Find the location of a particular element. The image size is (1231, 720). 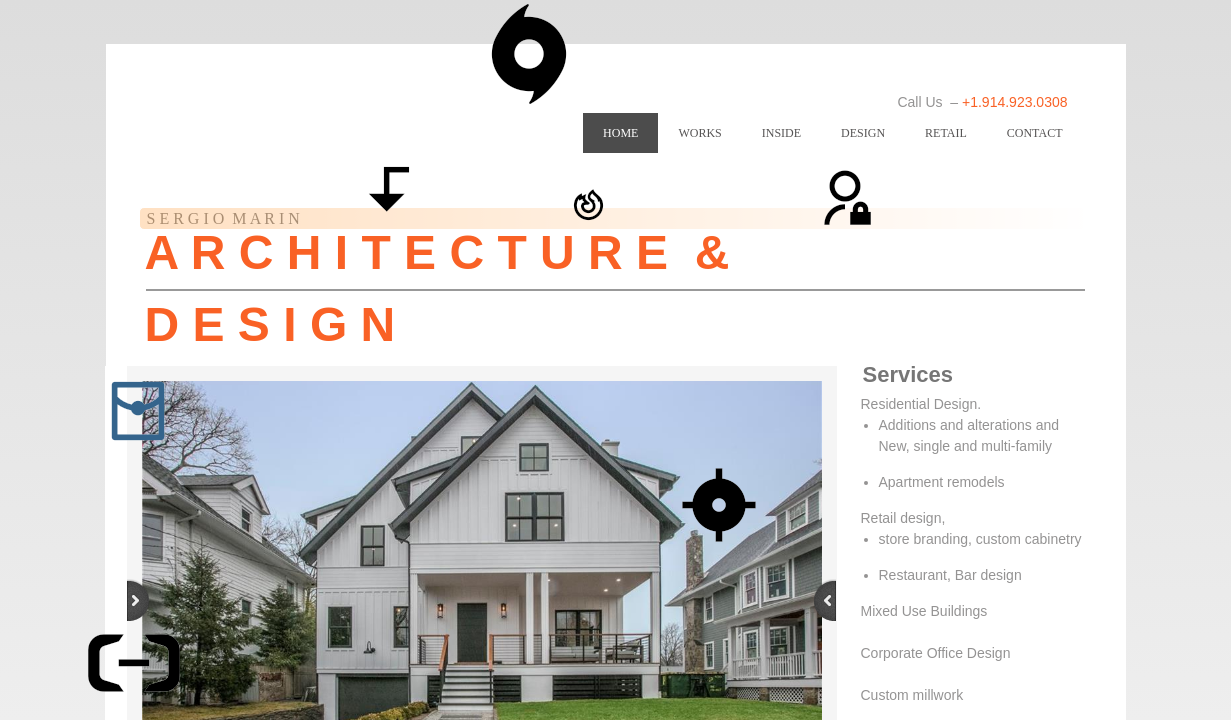

navigate back and down in a menu hierarchy is located at coordinates (389, 186).